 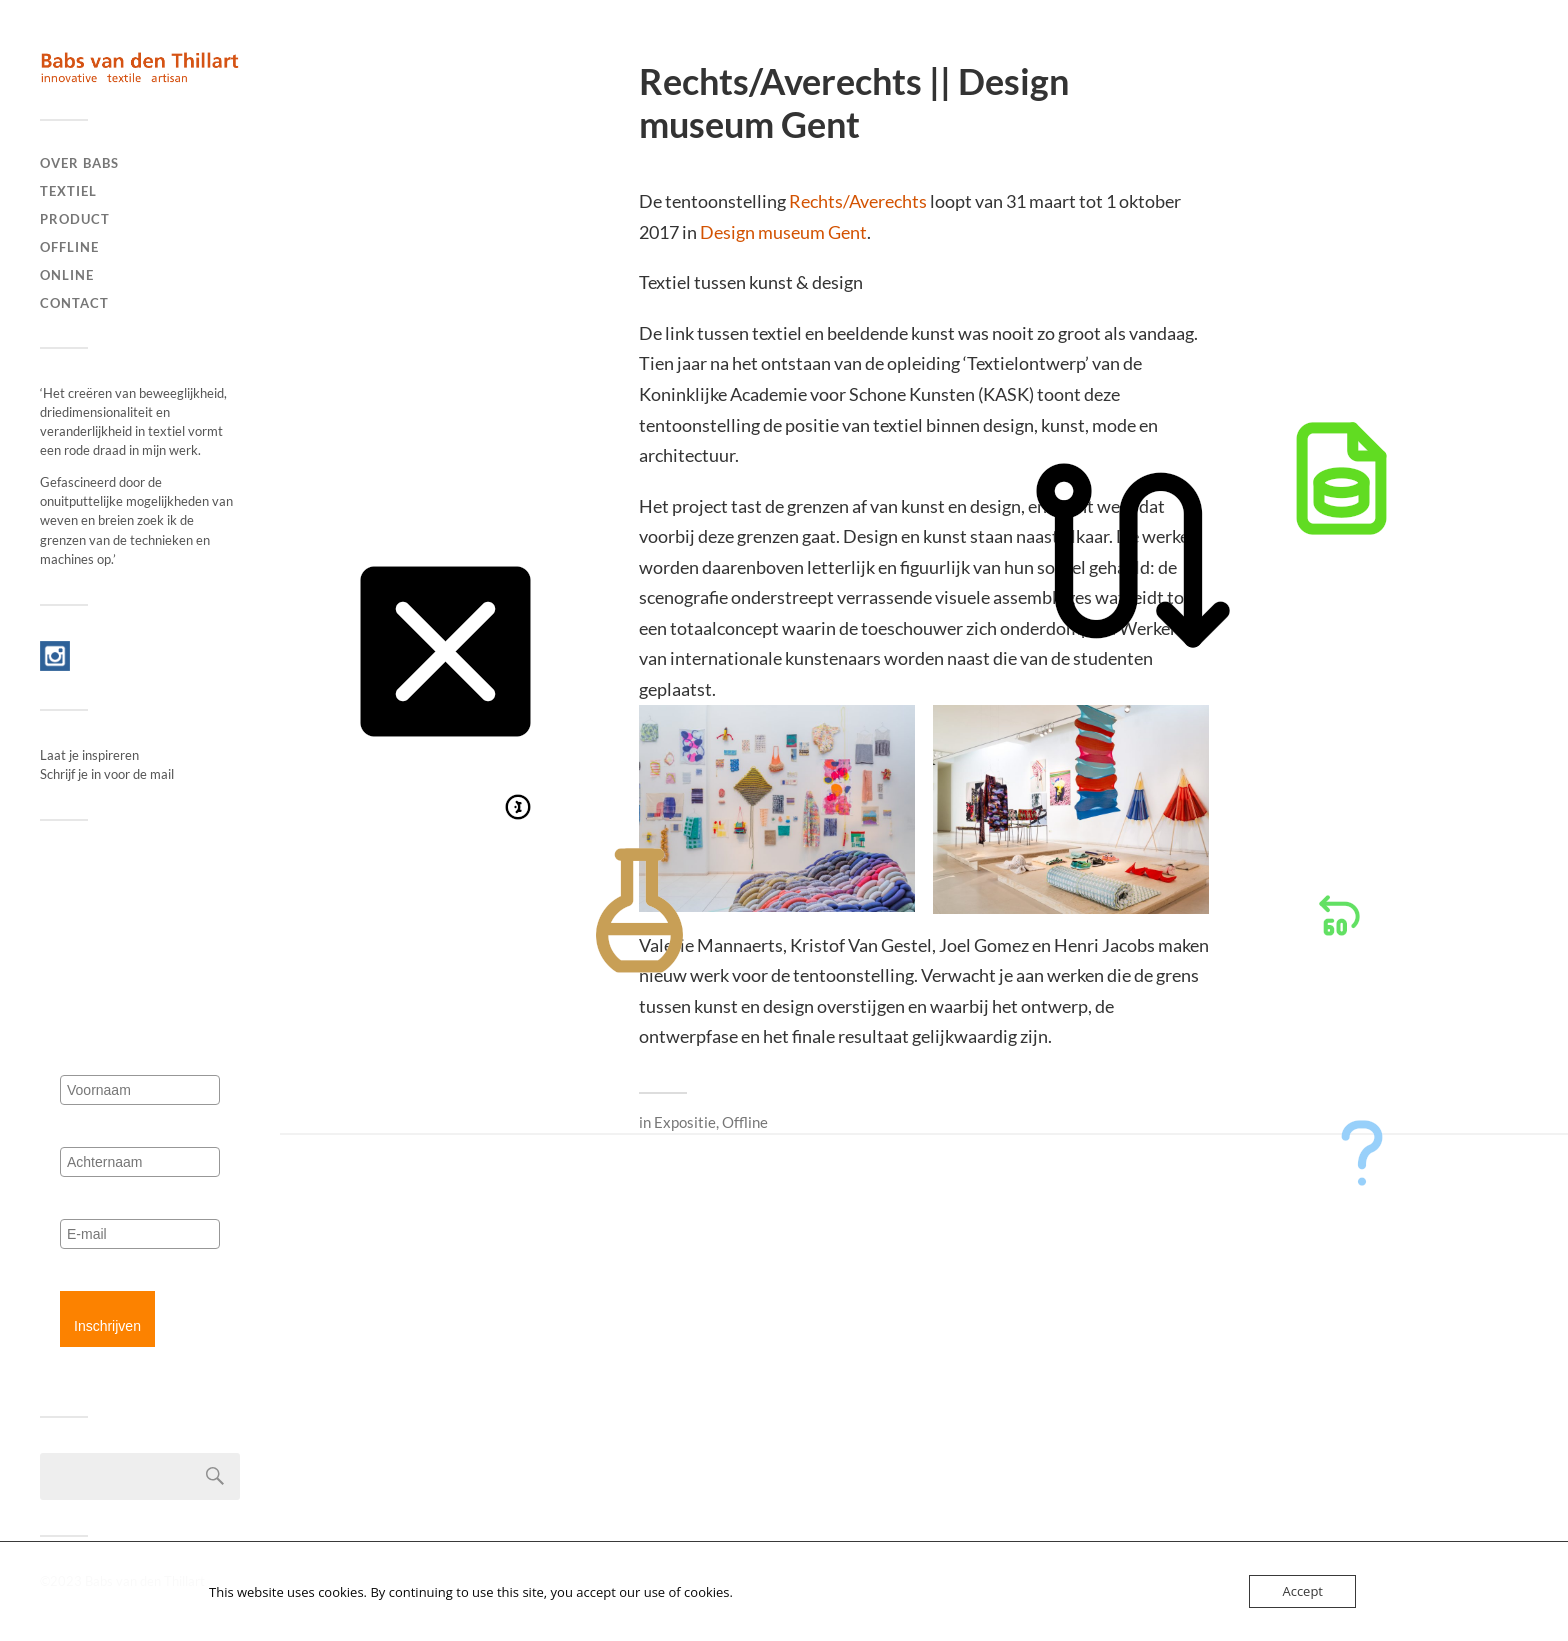 What do you see at coordinates (639, 910) in the screenshot?
I see `access lab or experiment features` at bounding box center [639, 910].